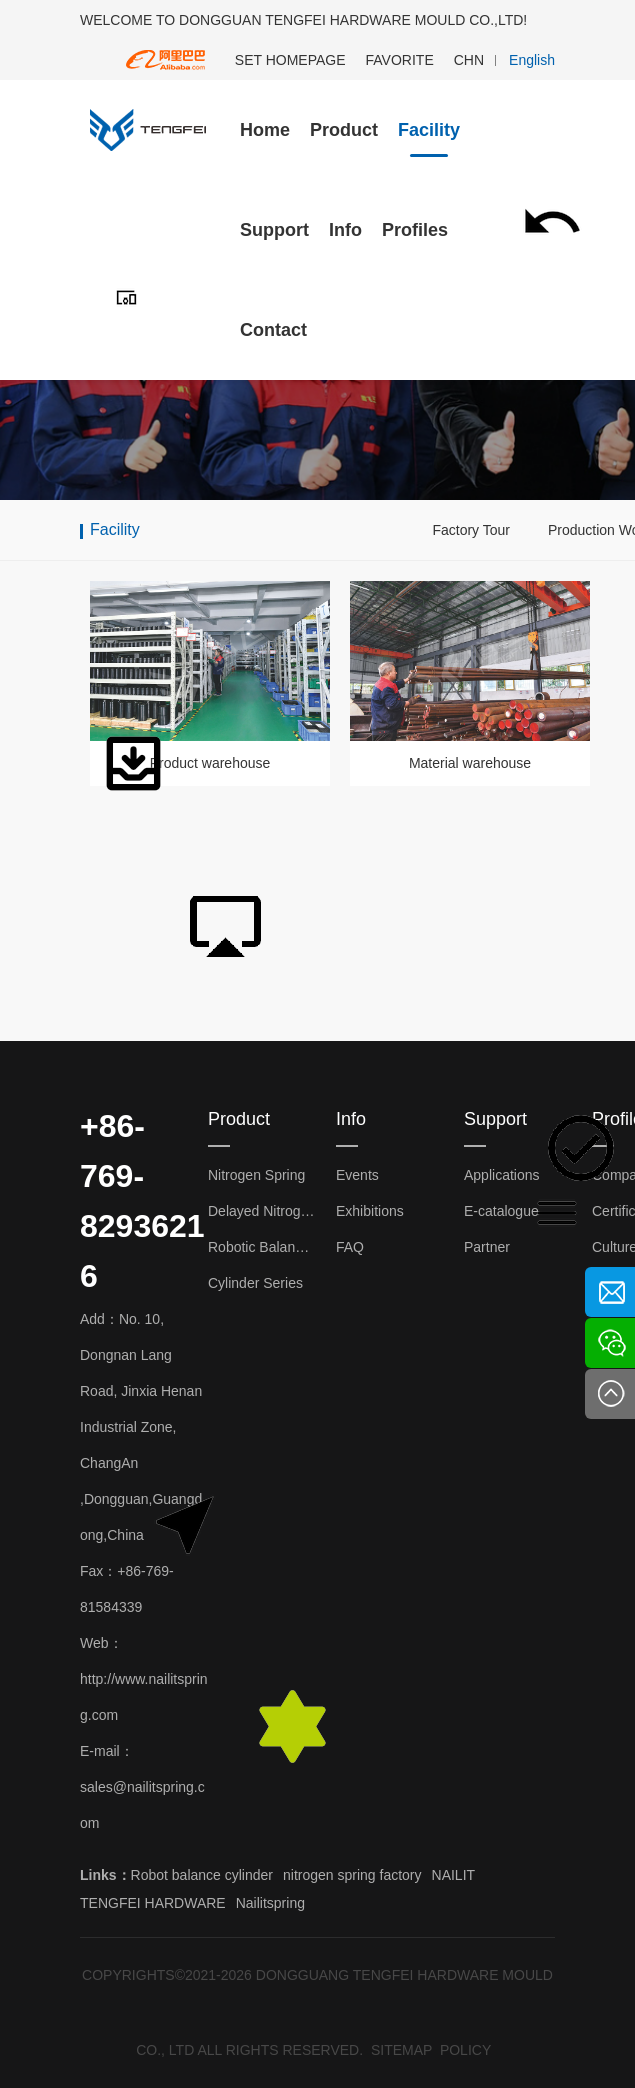 Image resolution: width=635 pixels, height=2088 pixels. What do you see at coordinates (185, 1525) in the screenshot?
I see `access navigation or directions to current location` at bounding box center [185, 1525].